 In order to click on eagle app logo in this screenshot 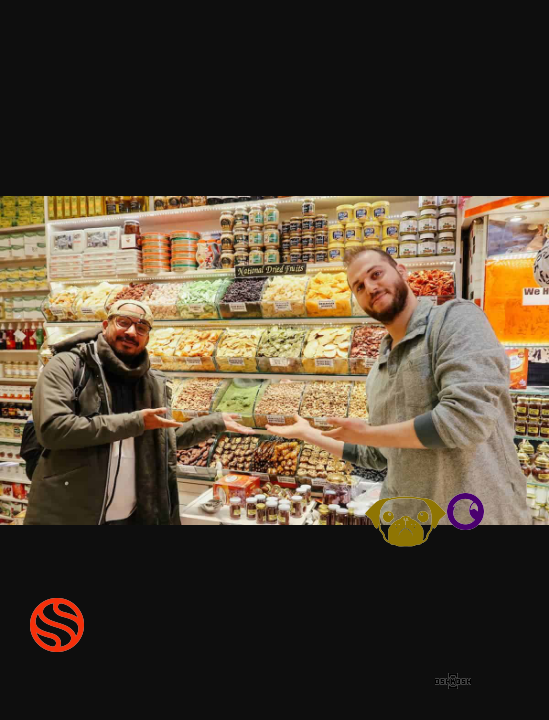, I will do `click(465, 511)`.